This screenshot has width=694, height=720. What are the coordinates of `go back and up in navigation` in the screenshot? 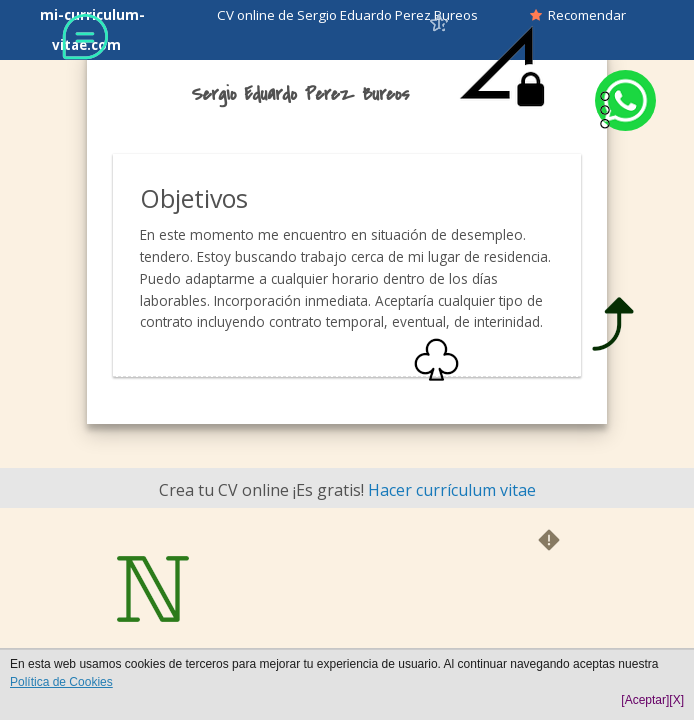 It's located at (613, 324).